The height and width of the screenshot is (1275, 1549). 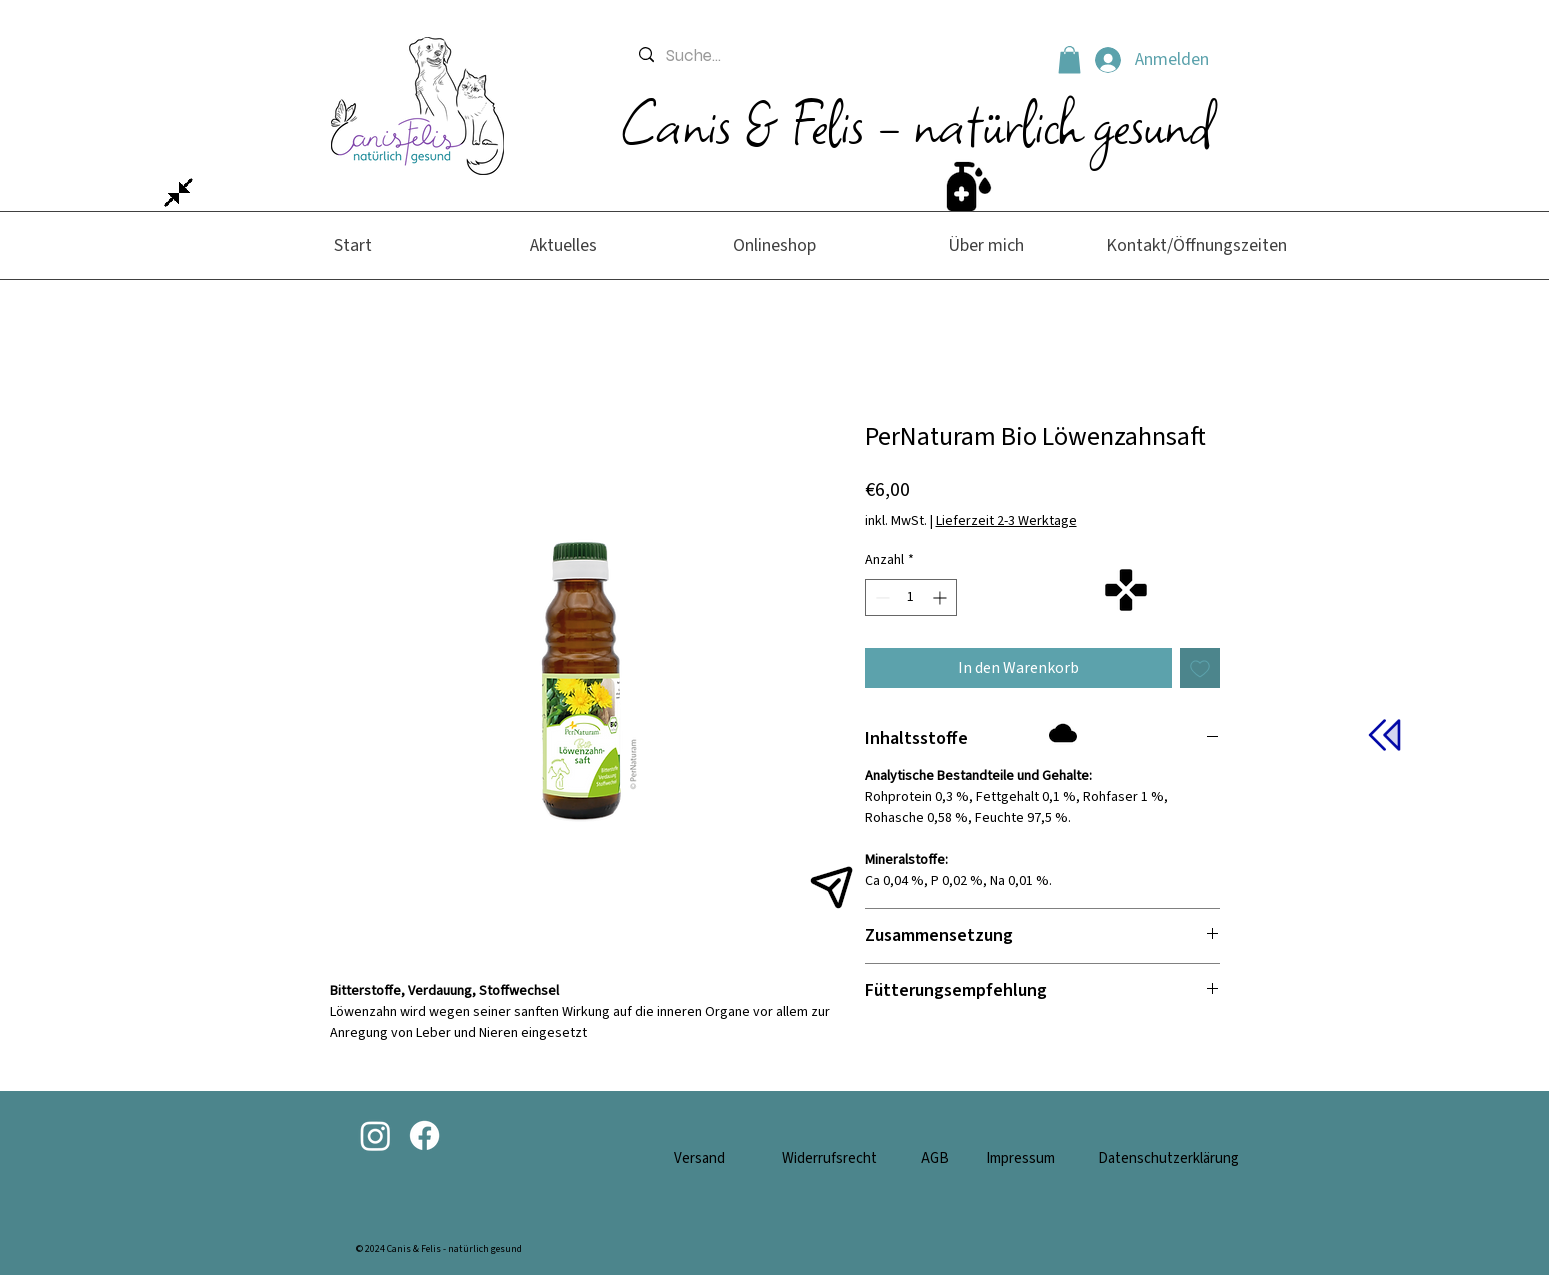 What do you see at coordinates (1126, 590) in the screenshot?
I see `access gaming features or settings` at bounding box center [1126, 590].